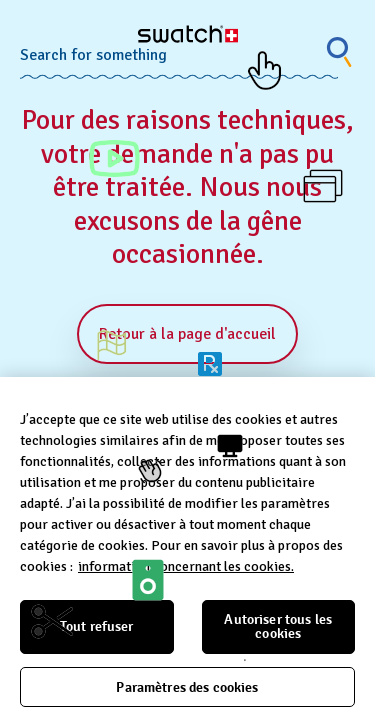 Image resolution: width=375 pixels, height=720 pixels. Describe the element at coordinates (150, 471) in the screenshot. I see `send a friendly greeting or wave` at that location.